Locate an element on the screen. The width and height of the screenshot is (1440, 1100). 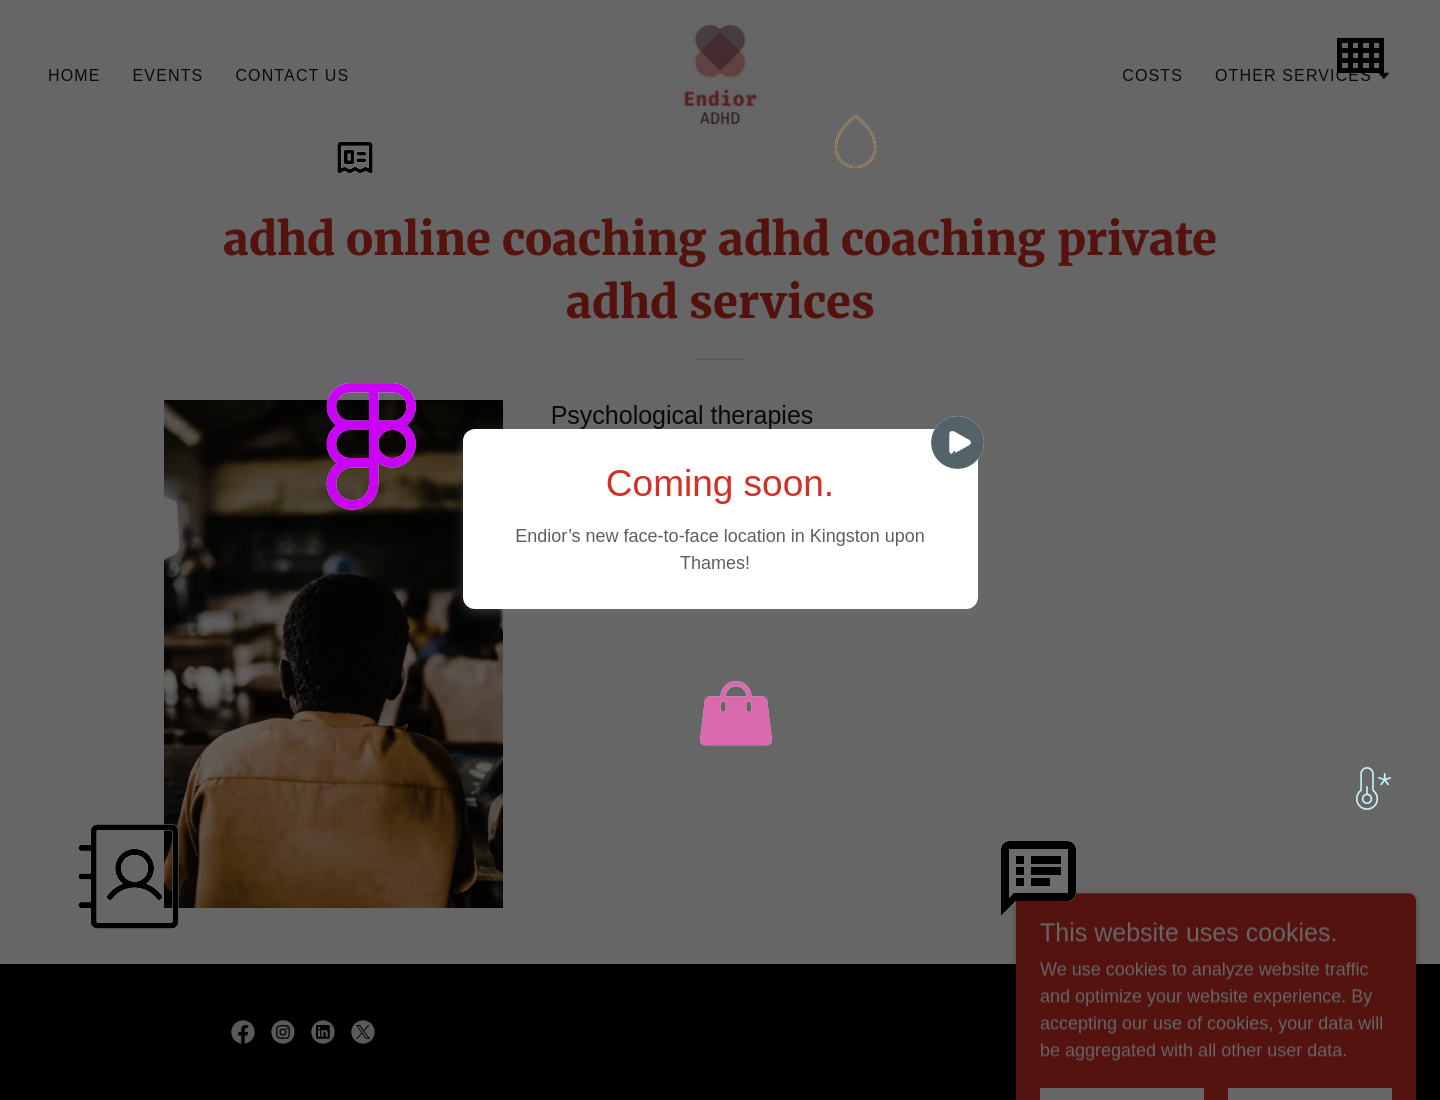
view your shopping bag is located at coordinates (736, 717).